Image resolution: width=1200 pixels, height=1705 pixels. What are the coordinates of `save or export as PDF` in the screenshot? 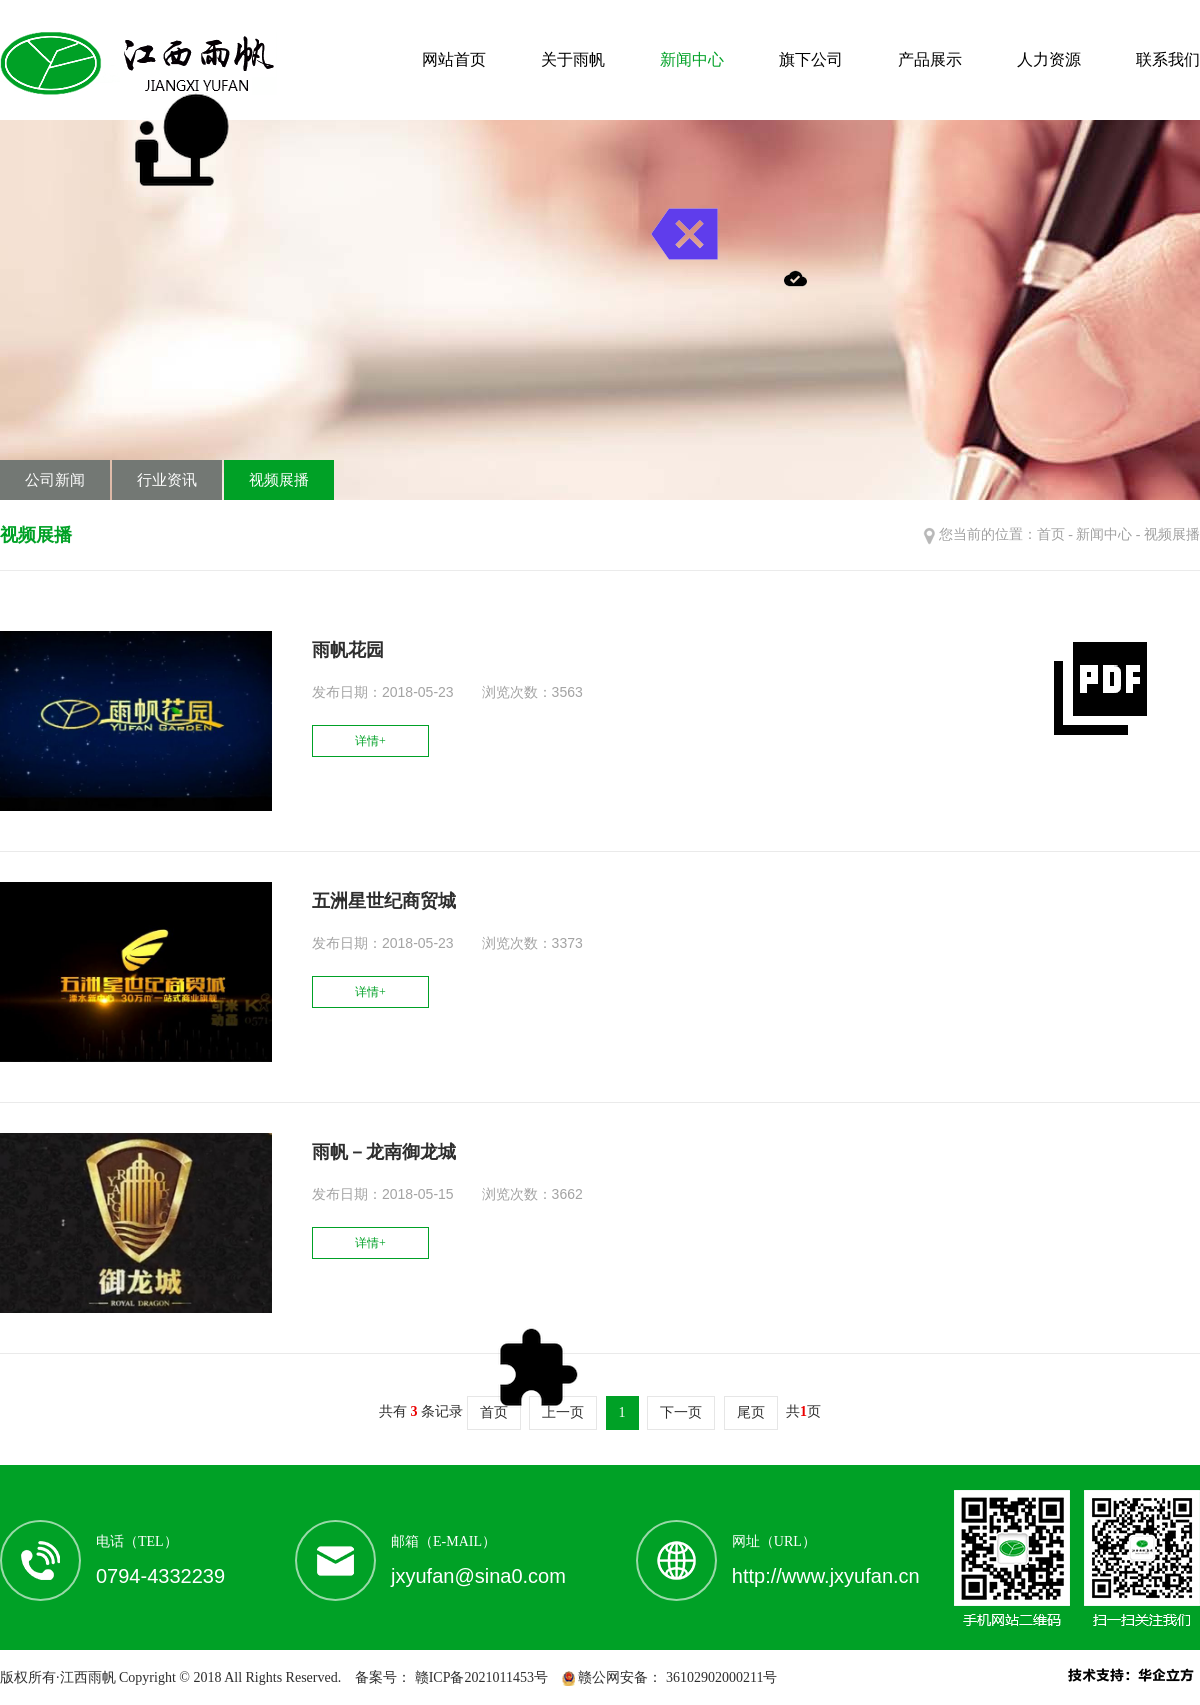 It's located at (1100, 688).